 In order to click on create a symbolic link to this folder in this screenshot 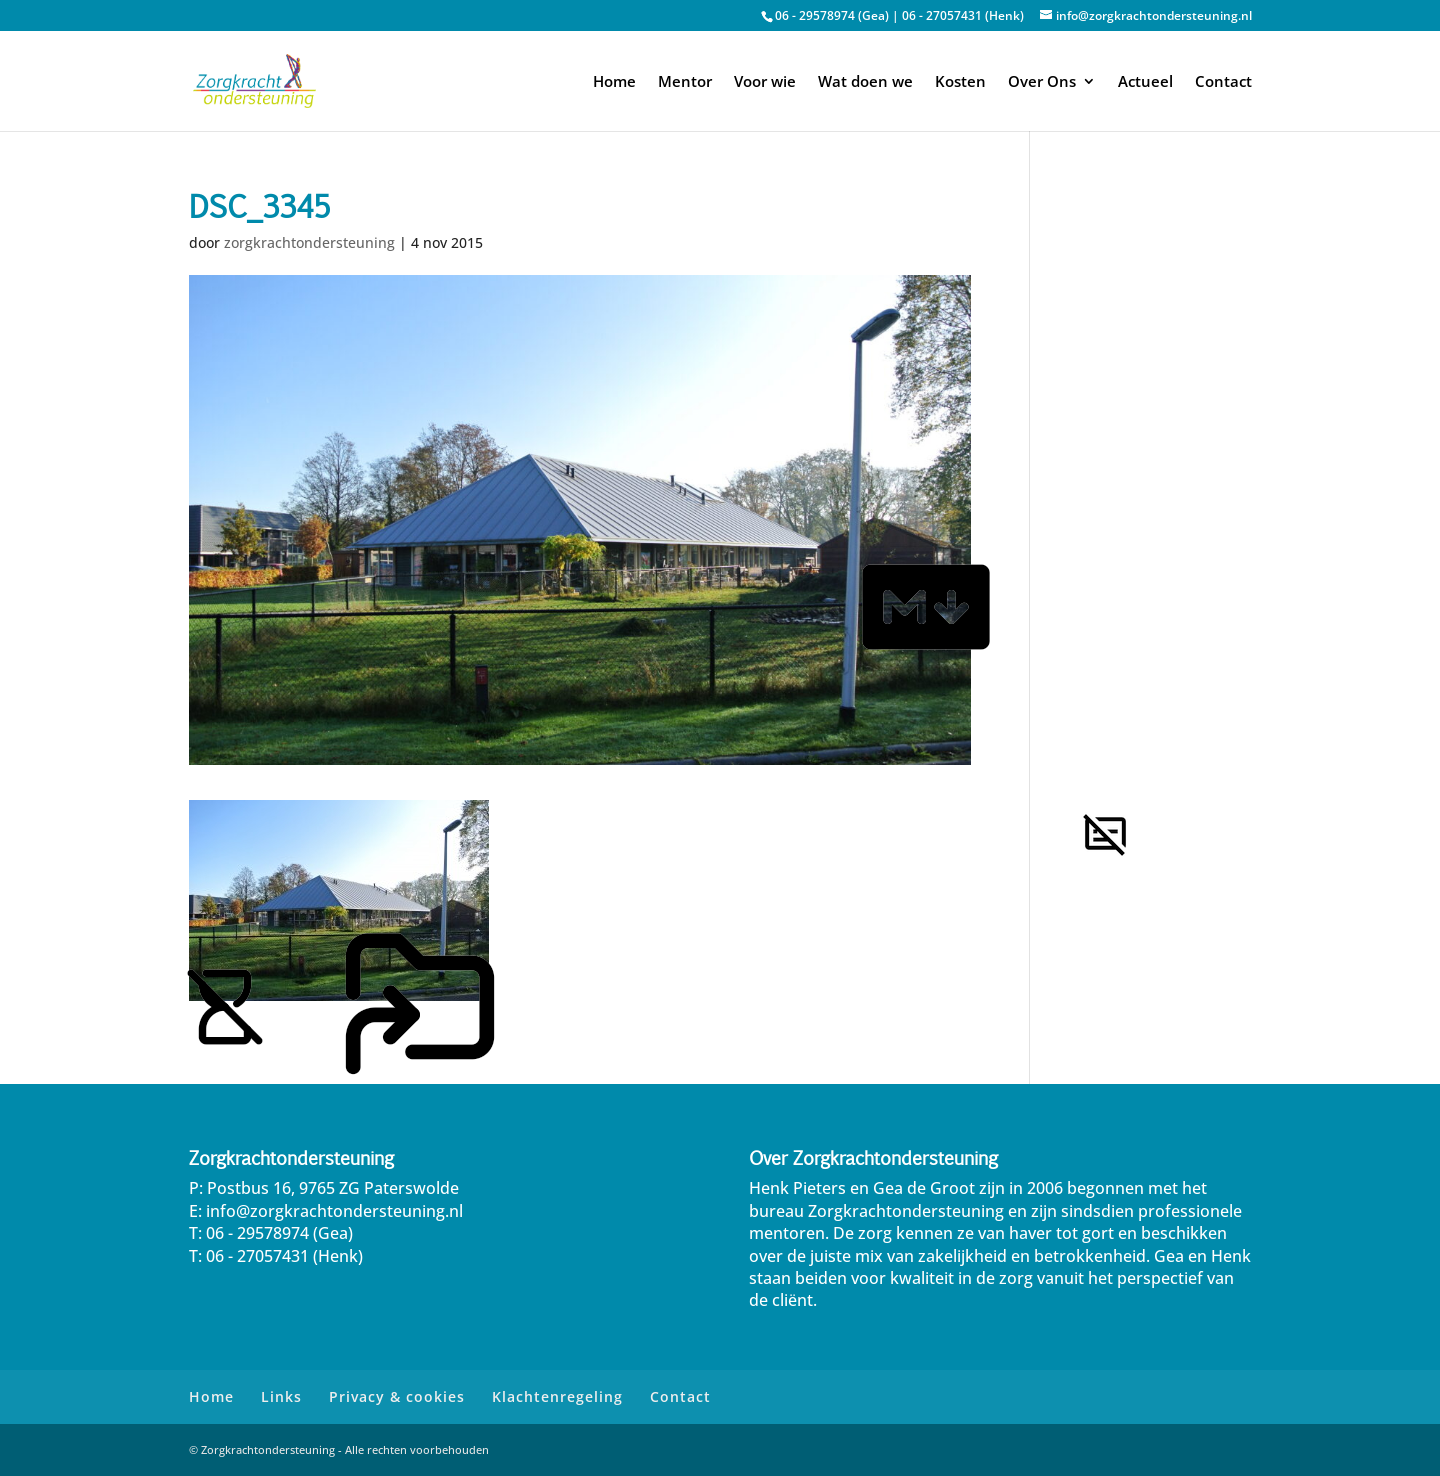, I will do `click(420, 1000)`.